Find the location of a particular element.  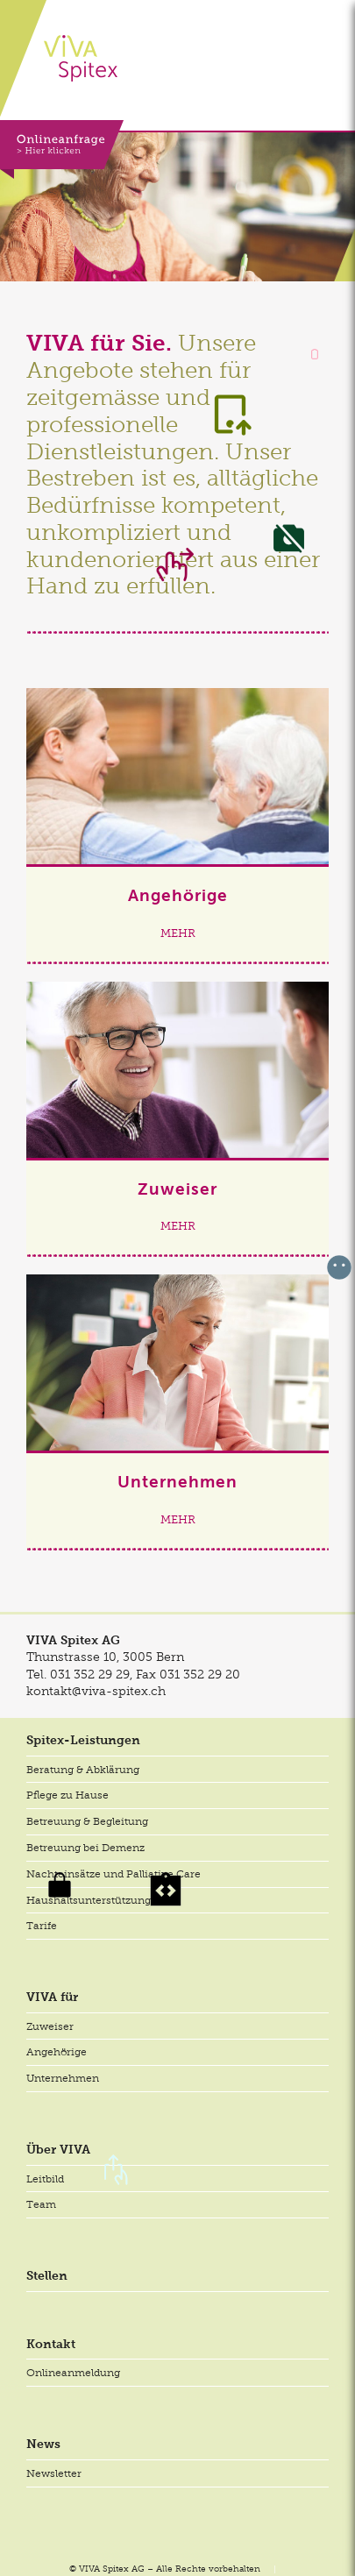

indicates empty battery status is located at coordinates (315, 354).